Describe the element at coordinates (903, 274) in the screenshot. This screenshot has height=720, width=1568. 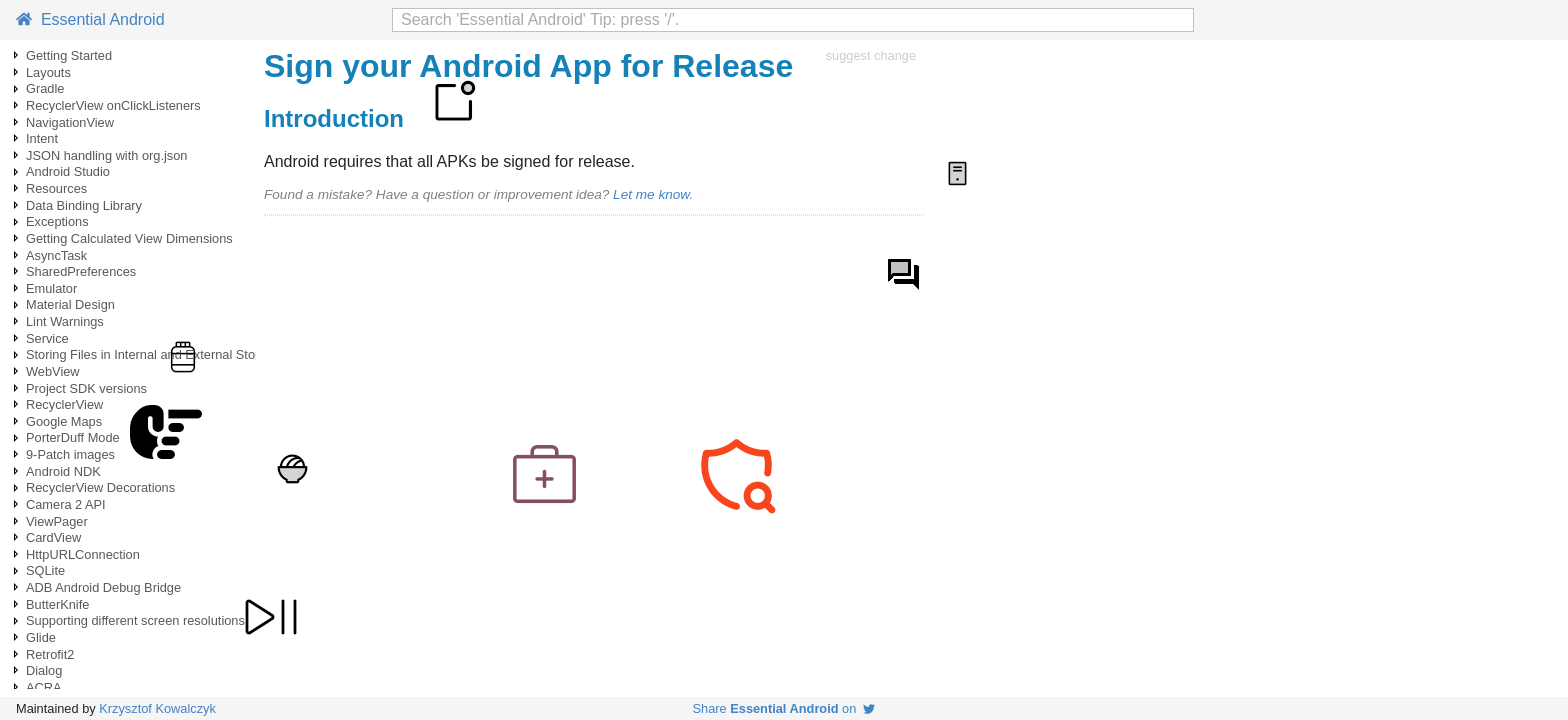
I see `open messages or chat` at that location.